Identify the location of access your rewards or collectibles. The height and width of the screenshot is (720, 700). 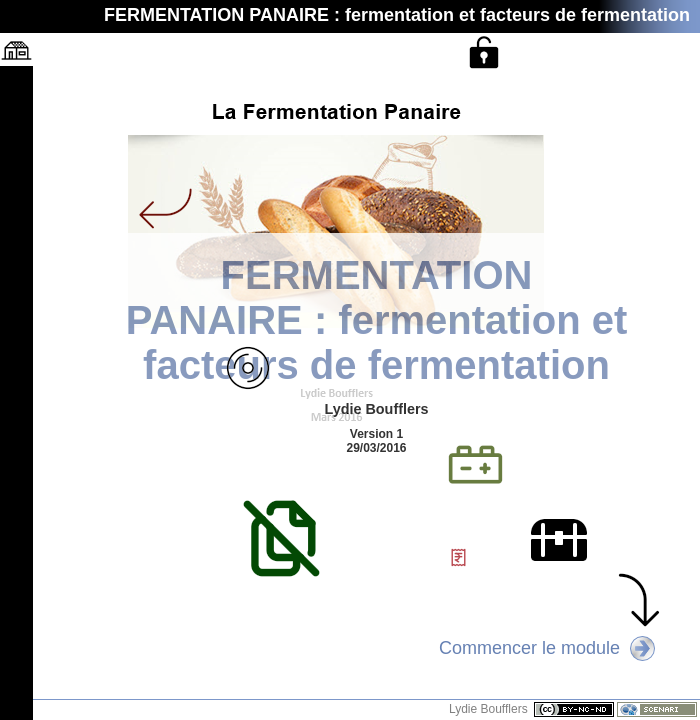
(559, 541).